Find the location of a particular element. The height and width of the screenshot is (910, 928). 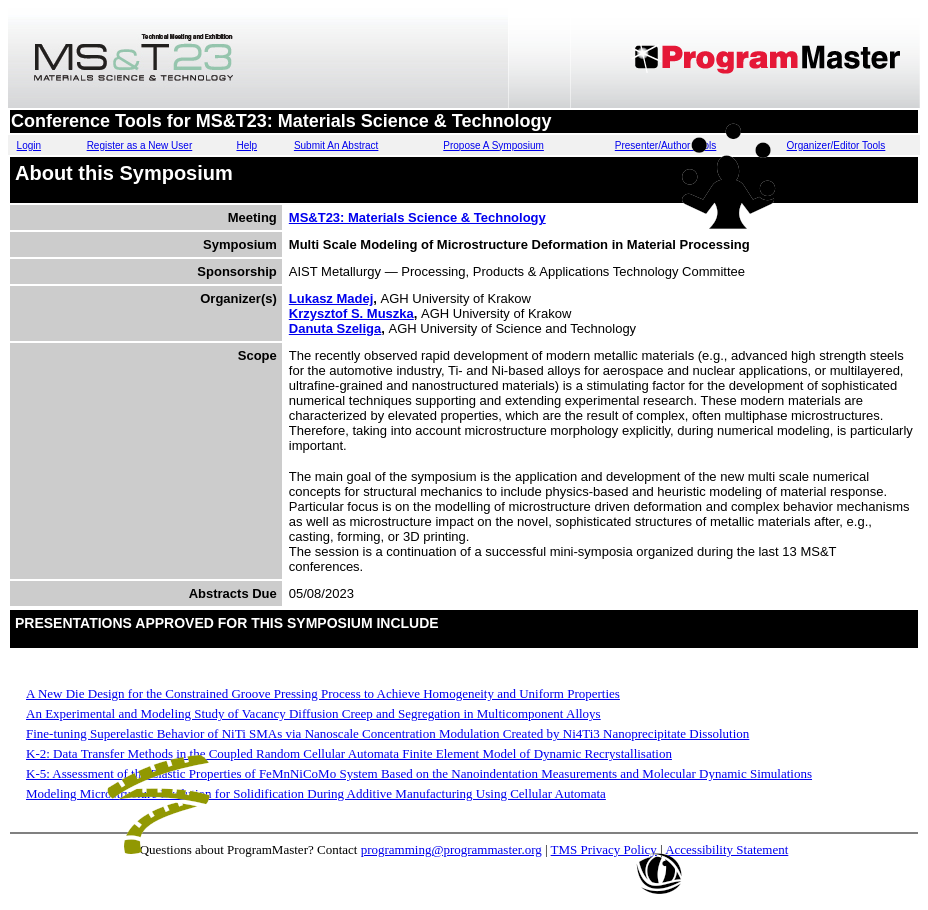

activate beast vision or predator sense mode is located at coordinates (659, 873).